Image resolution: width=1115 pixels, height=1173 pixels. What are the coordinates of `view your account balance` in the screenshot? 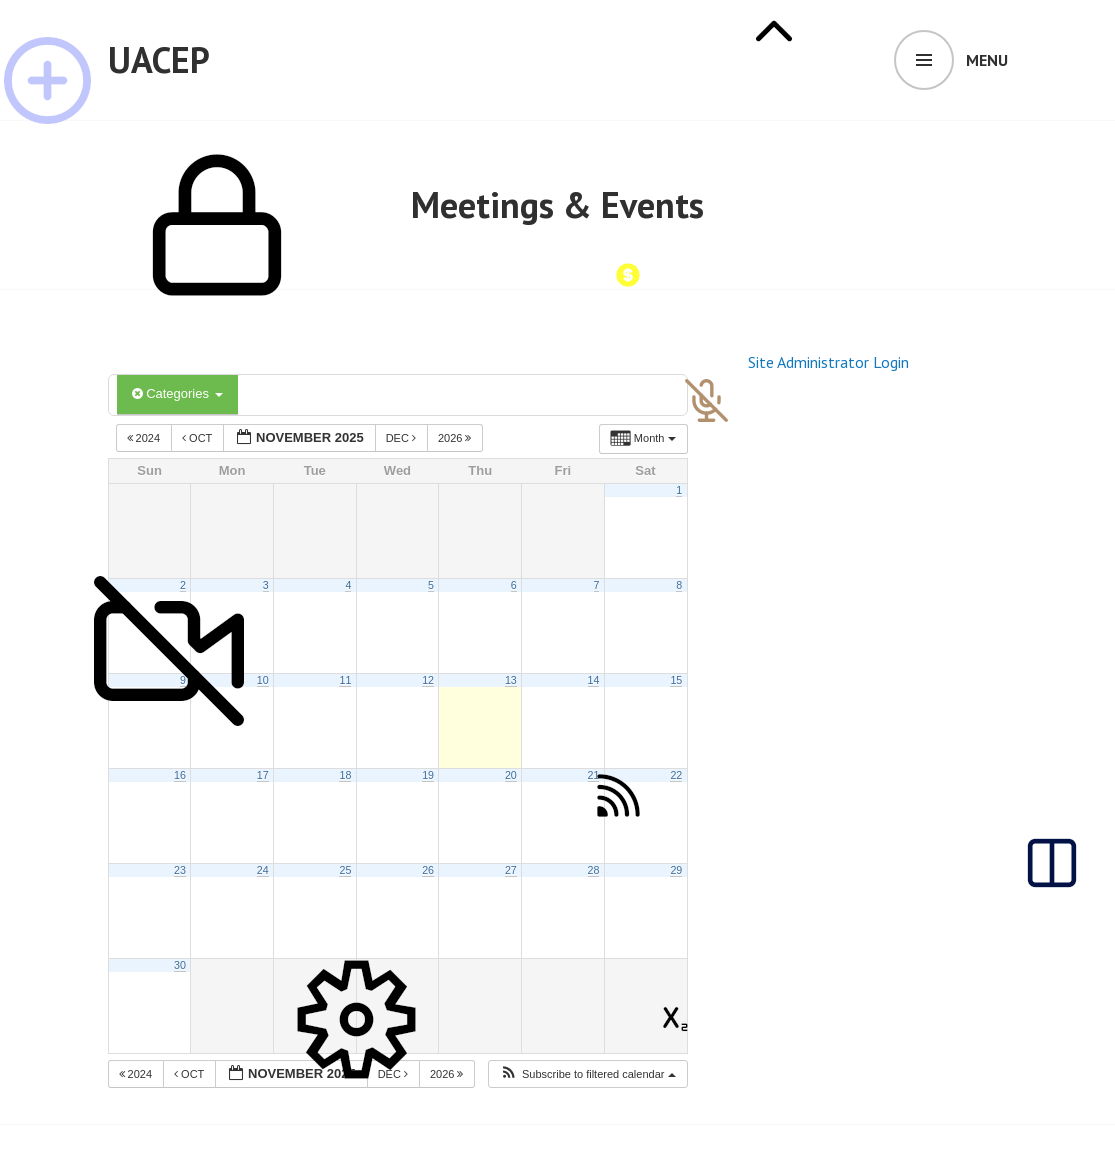 It's located at (628, 275).